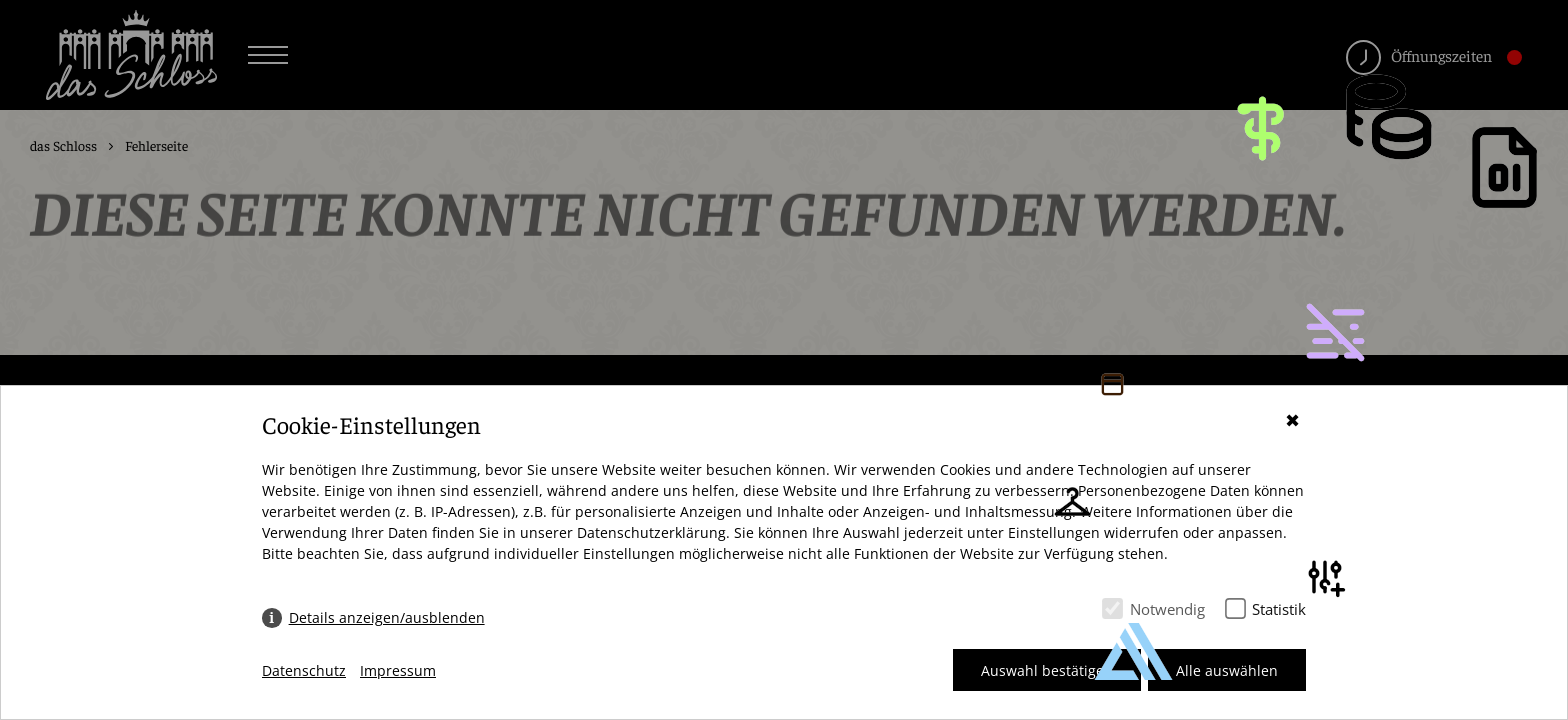 This screenshot has width=1568, height=720. Describe the element at coordinates (1335, 332) in the screenshot. I see `disable mist or fog effect` at that location.